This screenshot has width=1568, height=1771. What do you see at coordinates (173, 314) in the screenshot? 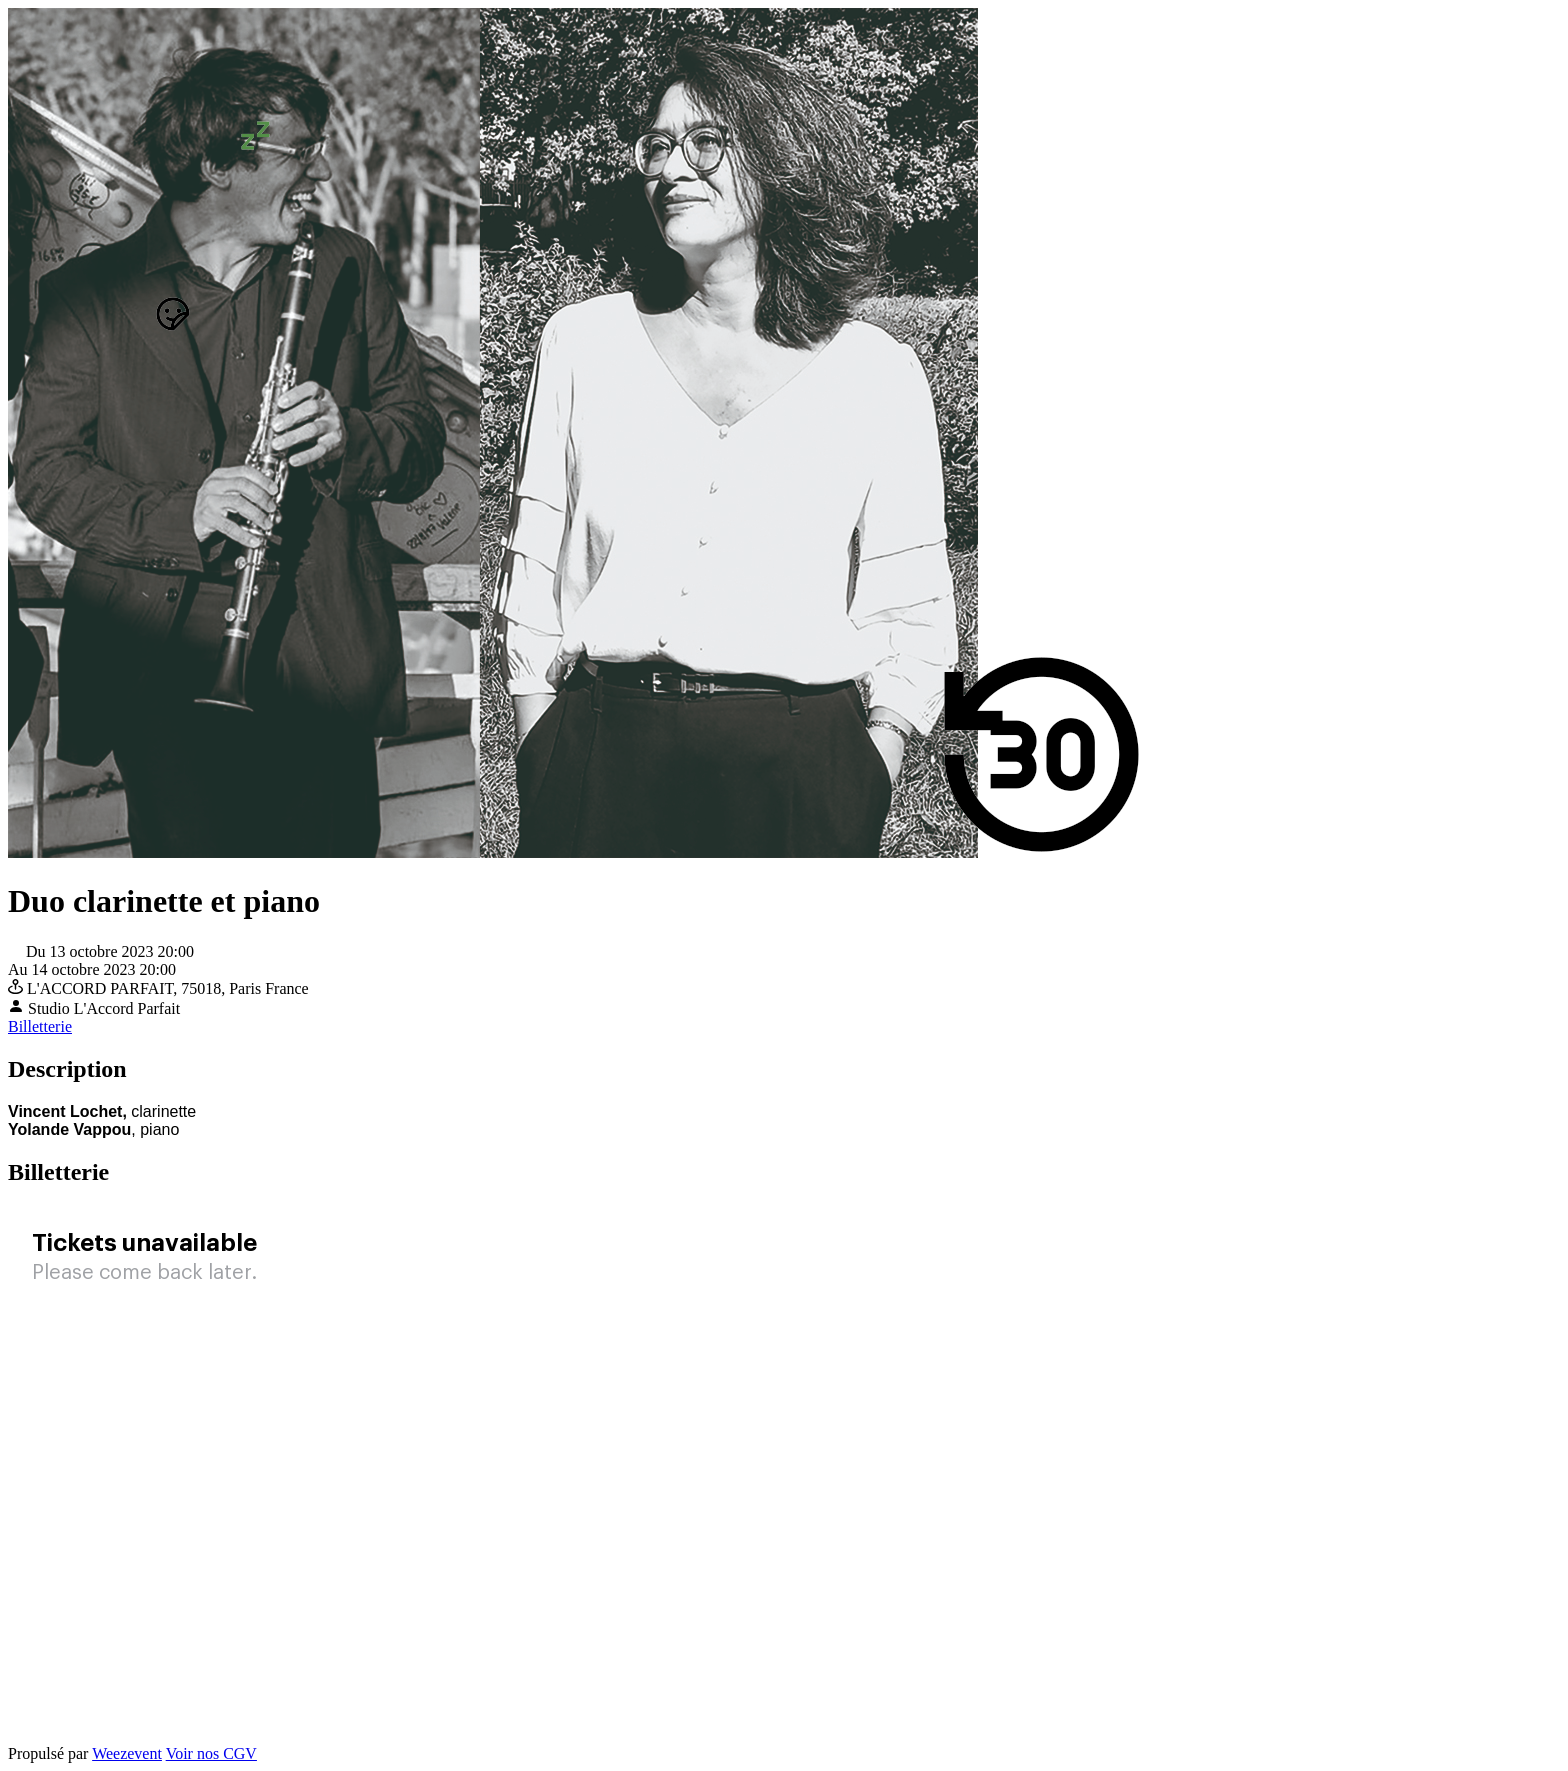
I see `add a sticker to your message` at bounding box center [173, 314].